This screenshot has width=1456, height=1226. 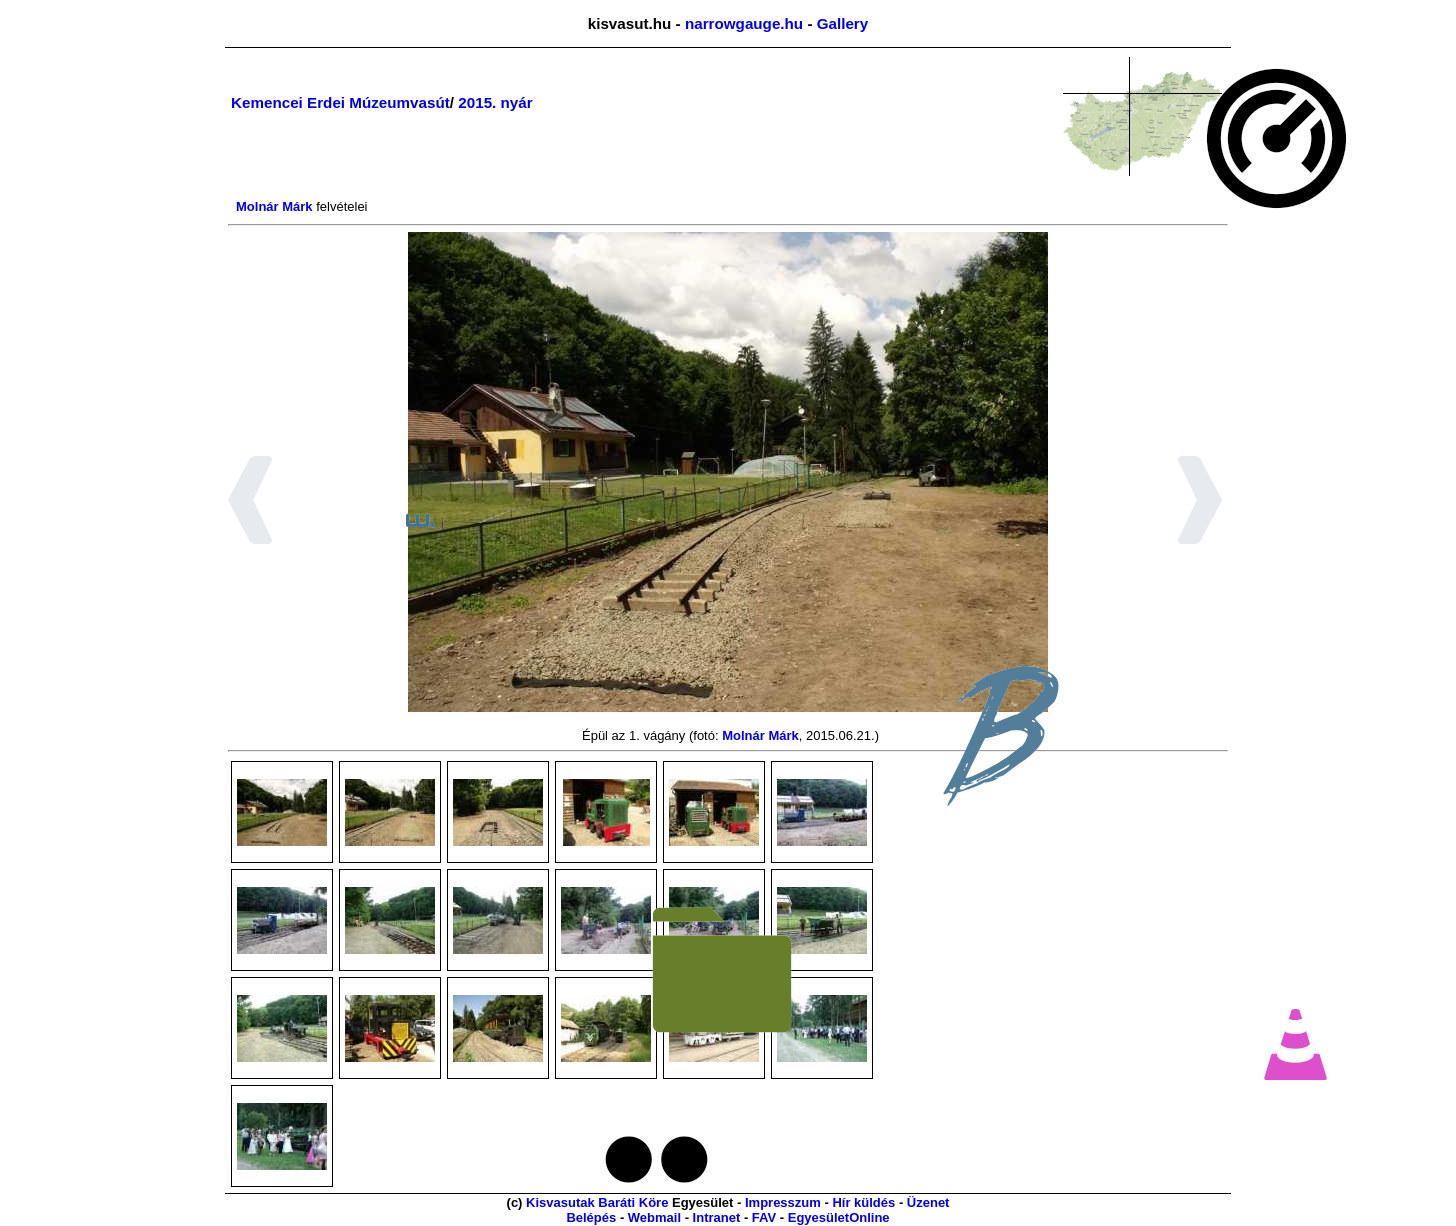 I want to click on open VLC media player, so click(x=1295, y=1044).